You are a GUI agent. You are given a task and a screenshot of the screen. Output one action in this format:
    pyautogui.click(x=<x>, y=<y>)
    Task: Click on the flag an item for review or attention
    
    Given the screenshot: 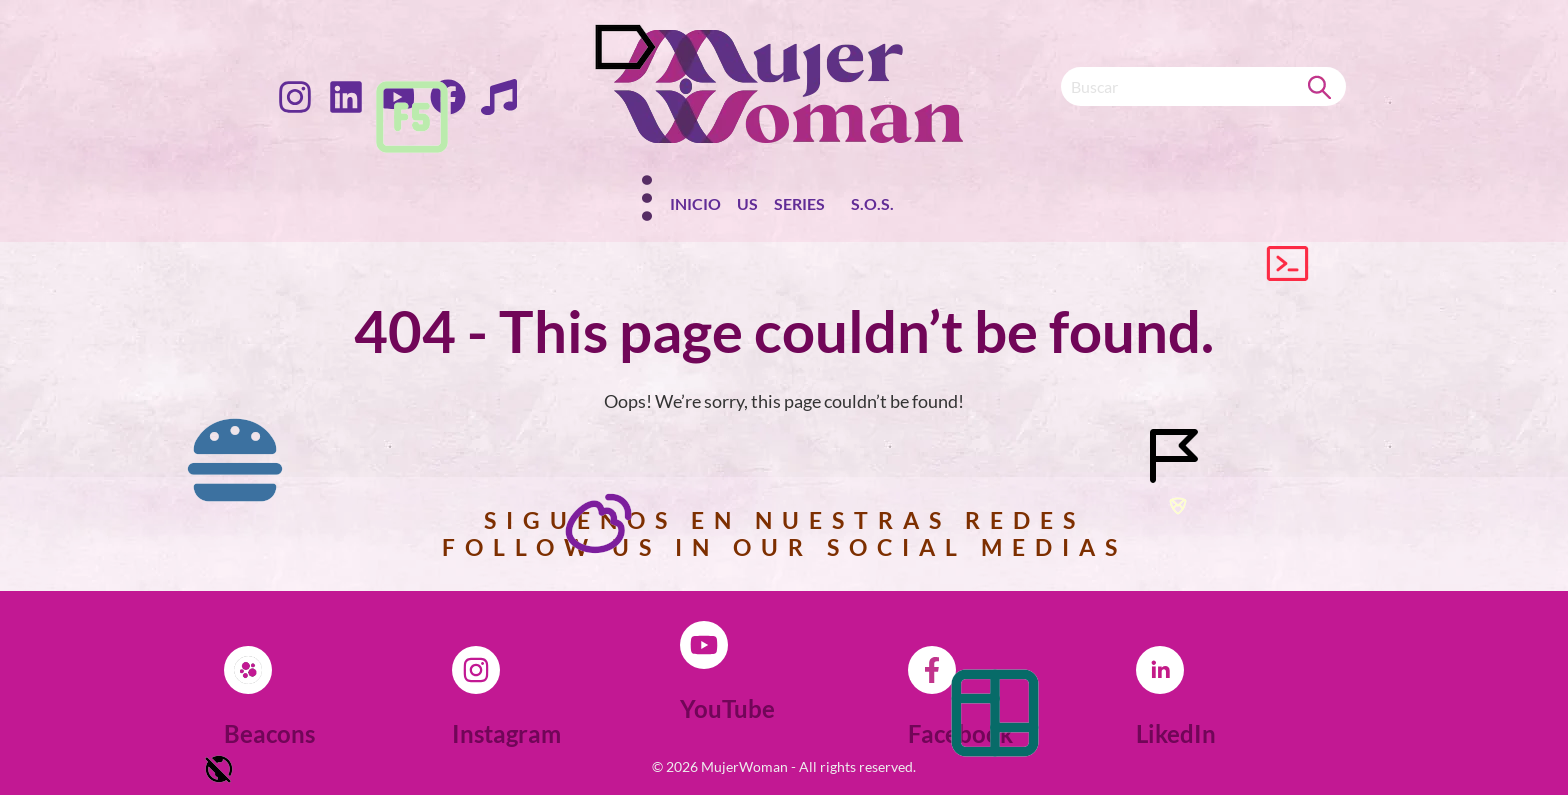 What is the action you would take?
    pyautogui.click(x=1174, y=453)
    